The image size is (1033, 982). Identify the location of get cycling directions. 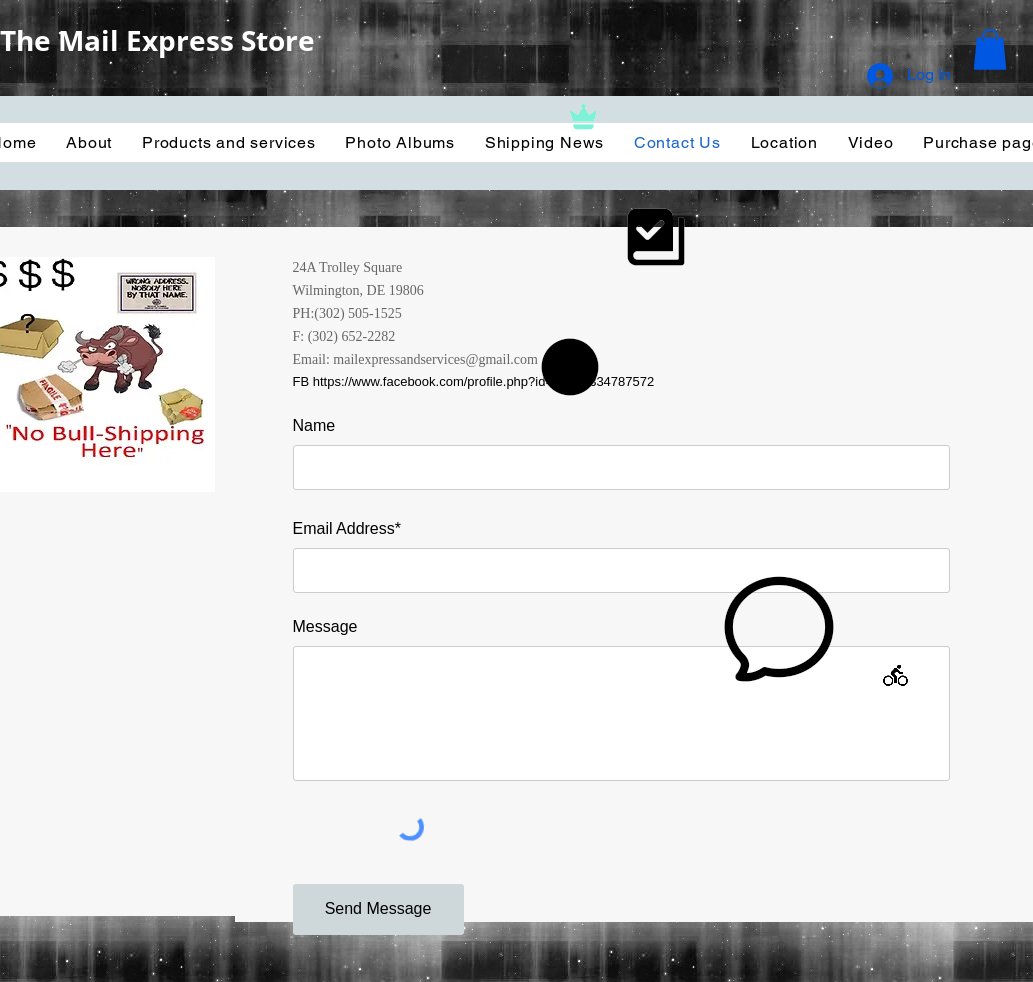
(895, 675).